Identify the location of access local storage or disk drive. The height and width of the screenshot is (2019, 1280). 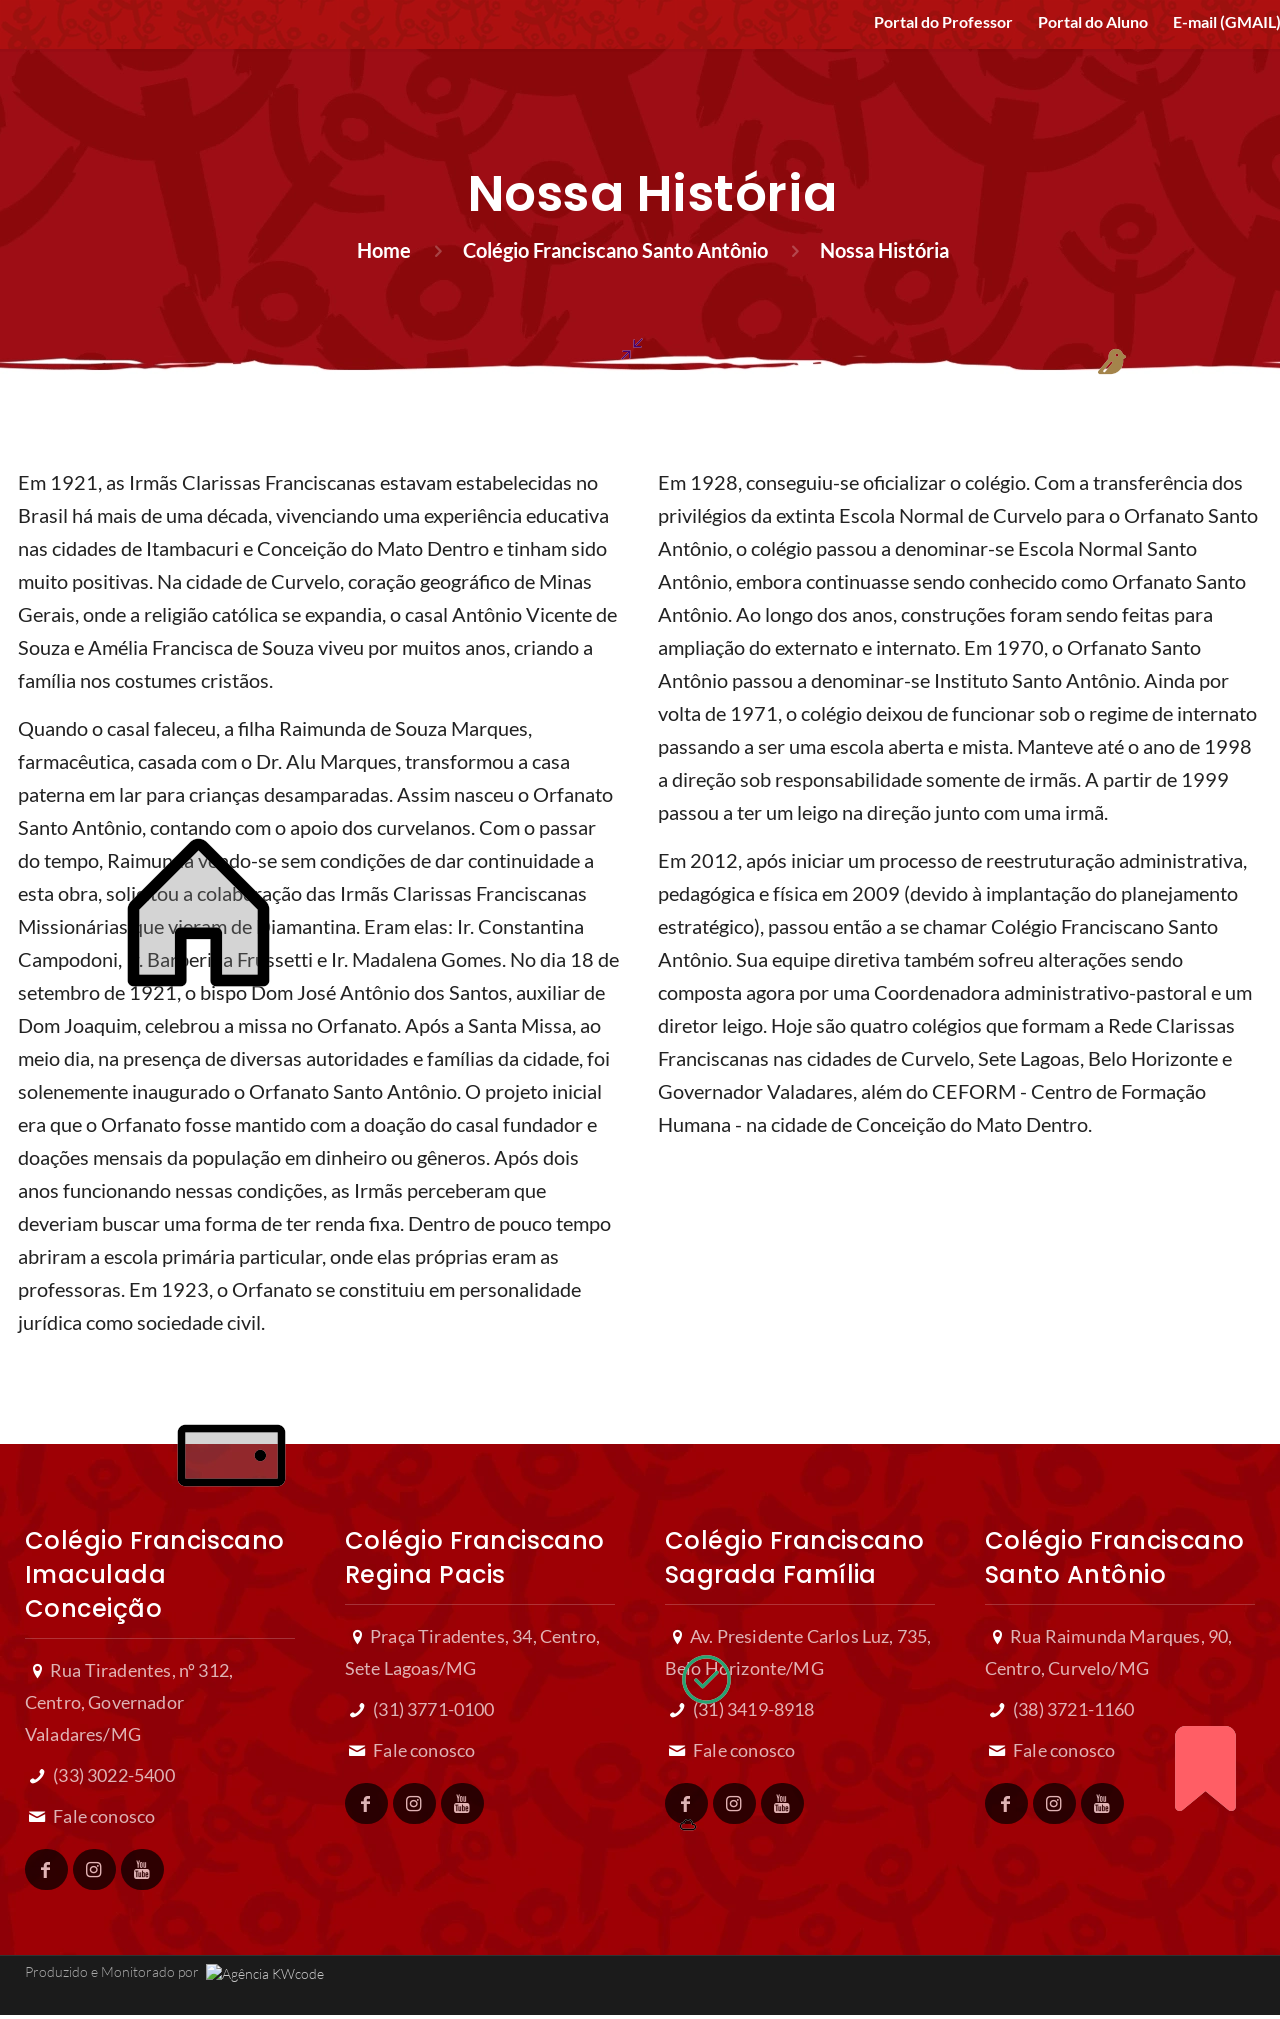
(231, 1455).